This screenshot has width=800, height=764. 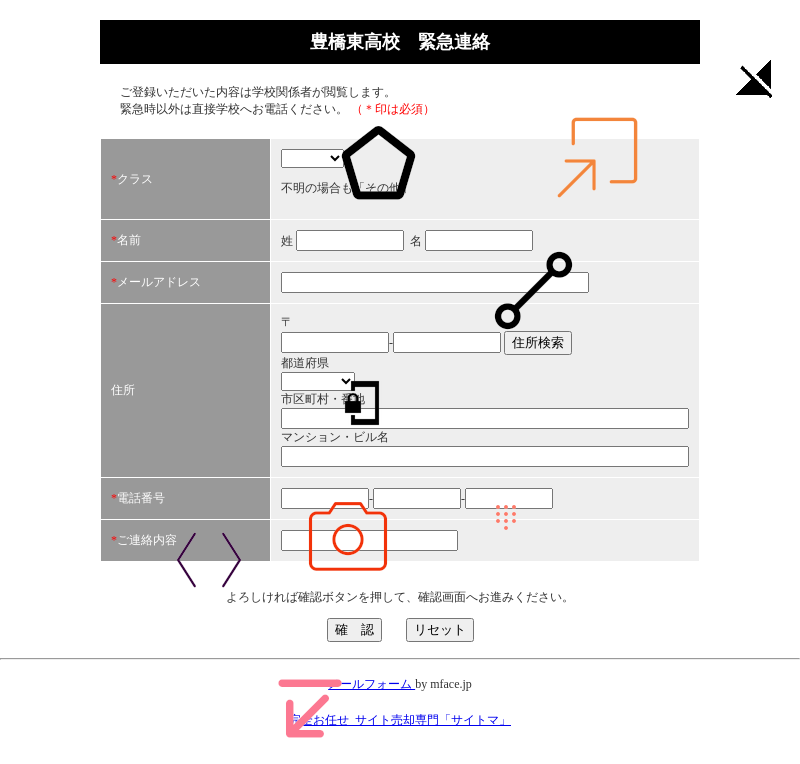 I want to click on import or bring content into the current view, so click(x=597, y=157).